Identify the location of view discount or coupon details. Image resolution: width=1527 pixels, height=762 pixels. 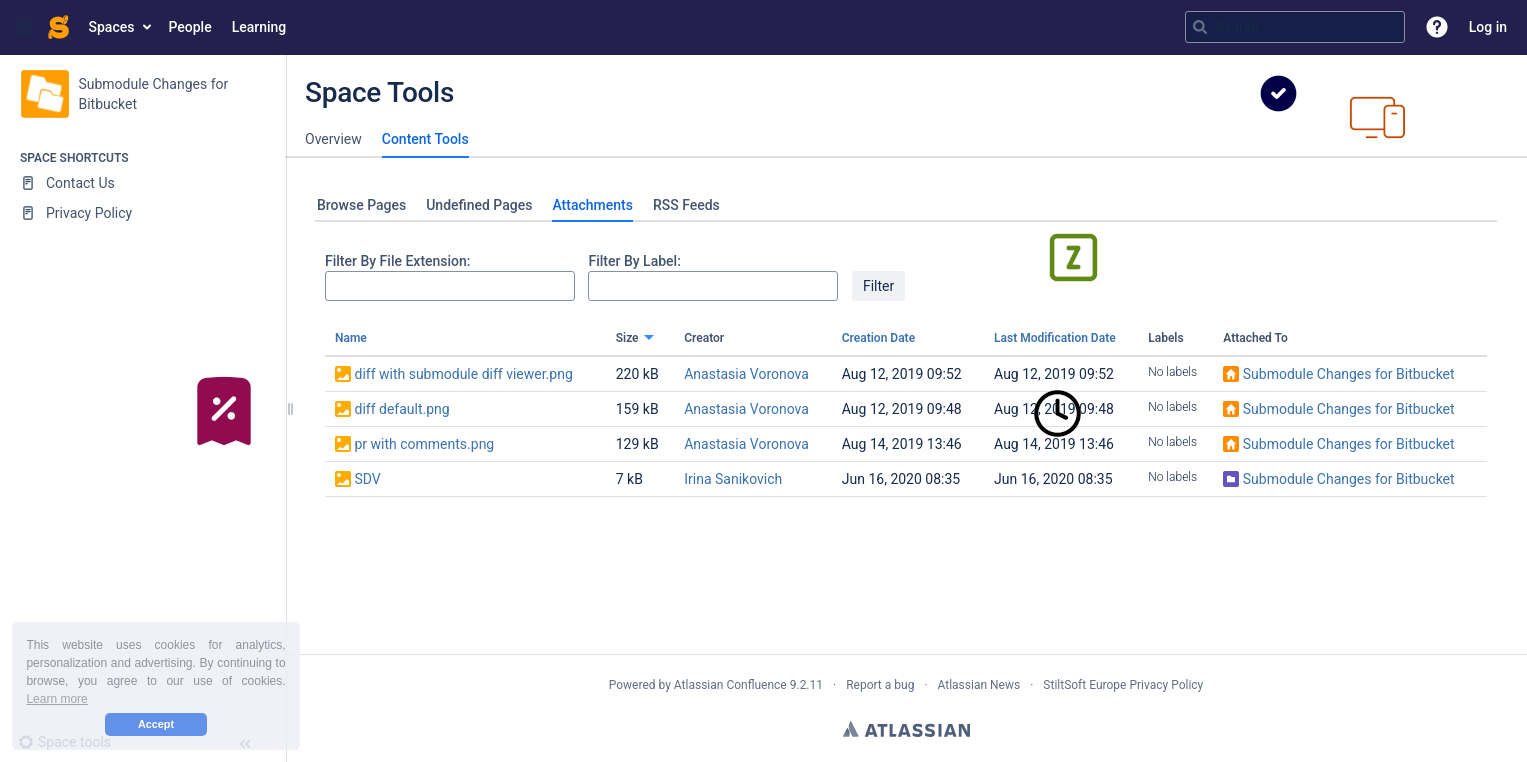
(224, 411).